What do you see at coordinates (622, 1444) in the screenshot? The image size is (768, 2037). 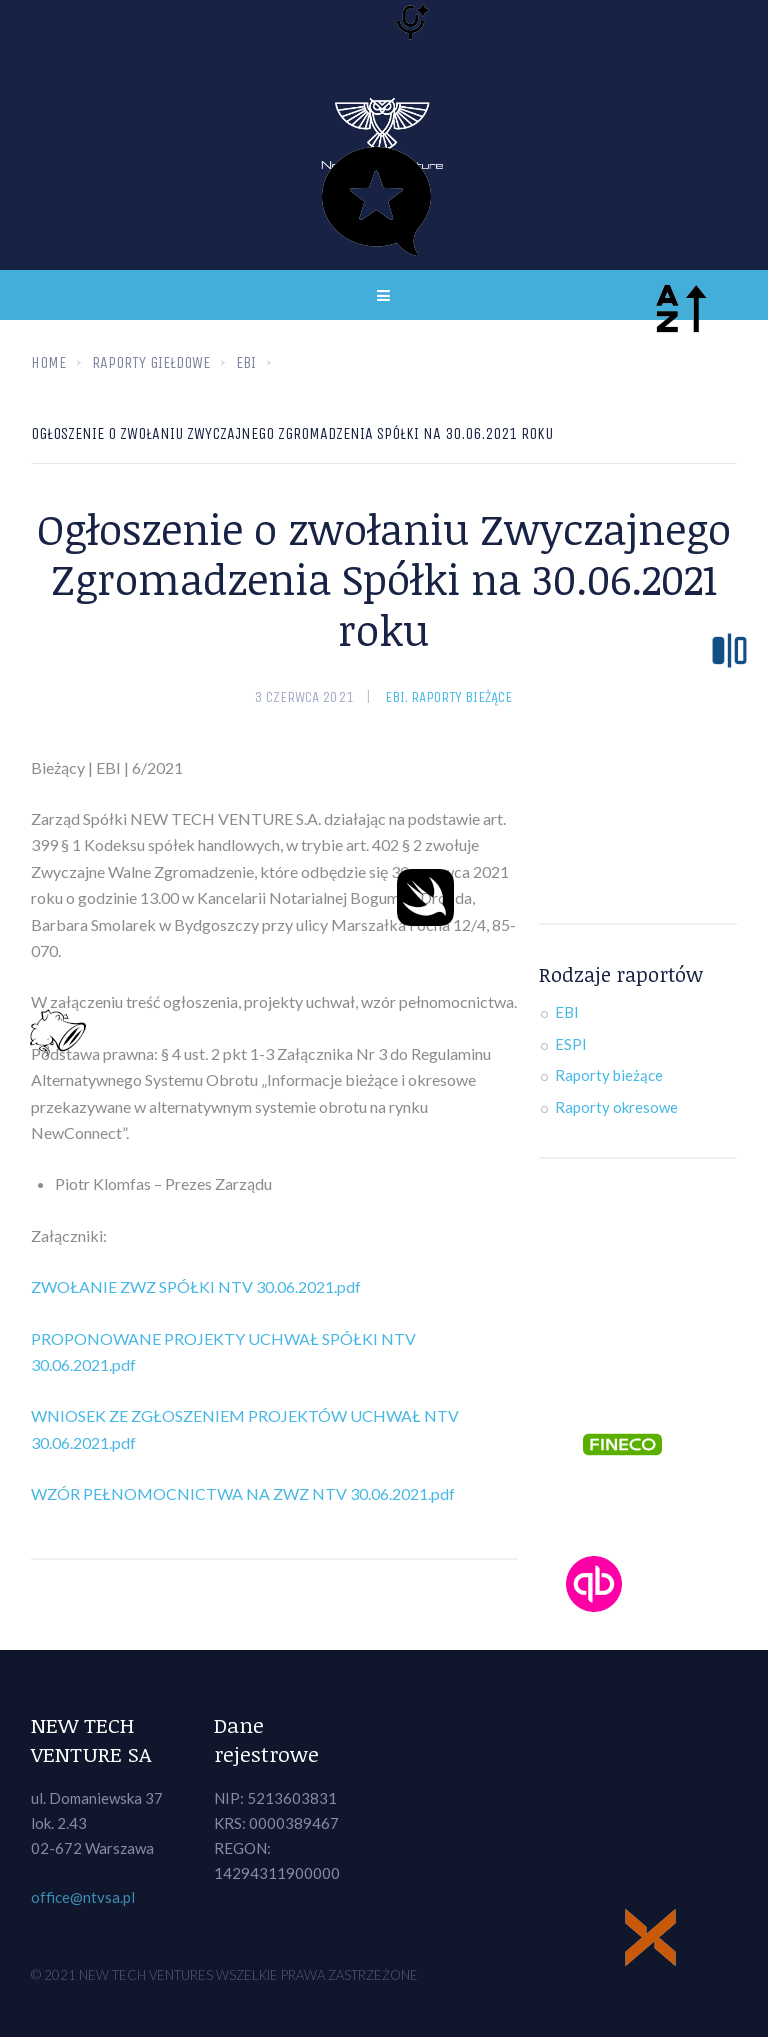 I see `open the Fineco banking app` at bounding box center [622, 1444].